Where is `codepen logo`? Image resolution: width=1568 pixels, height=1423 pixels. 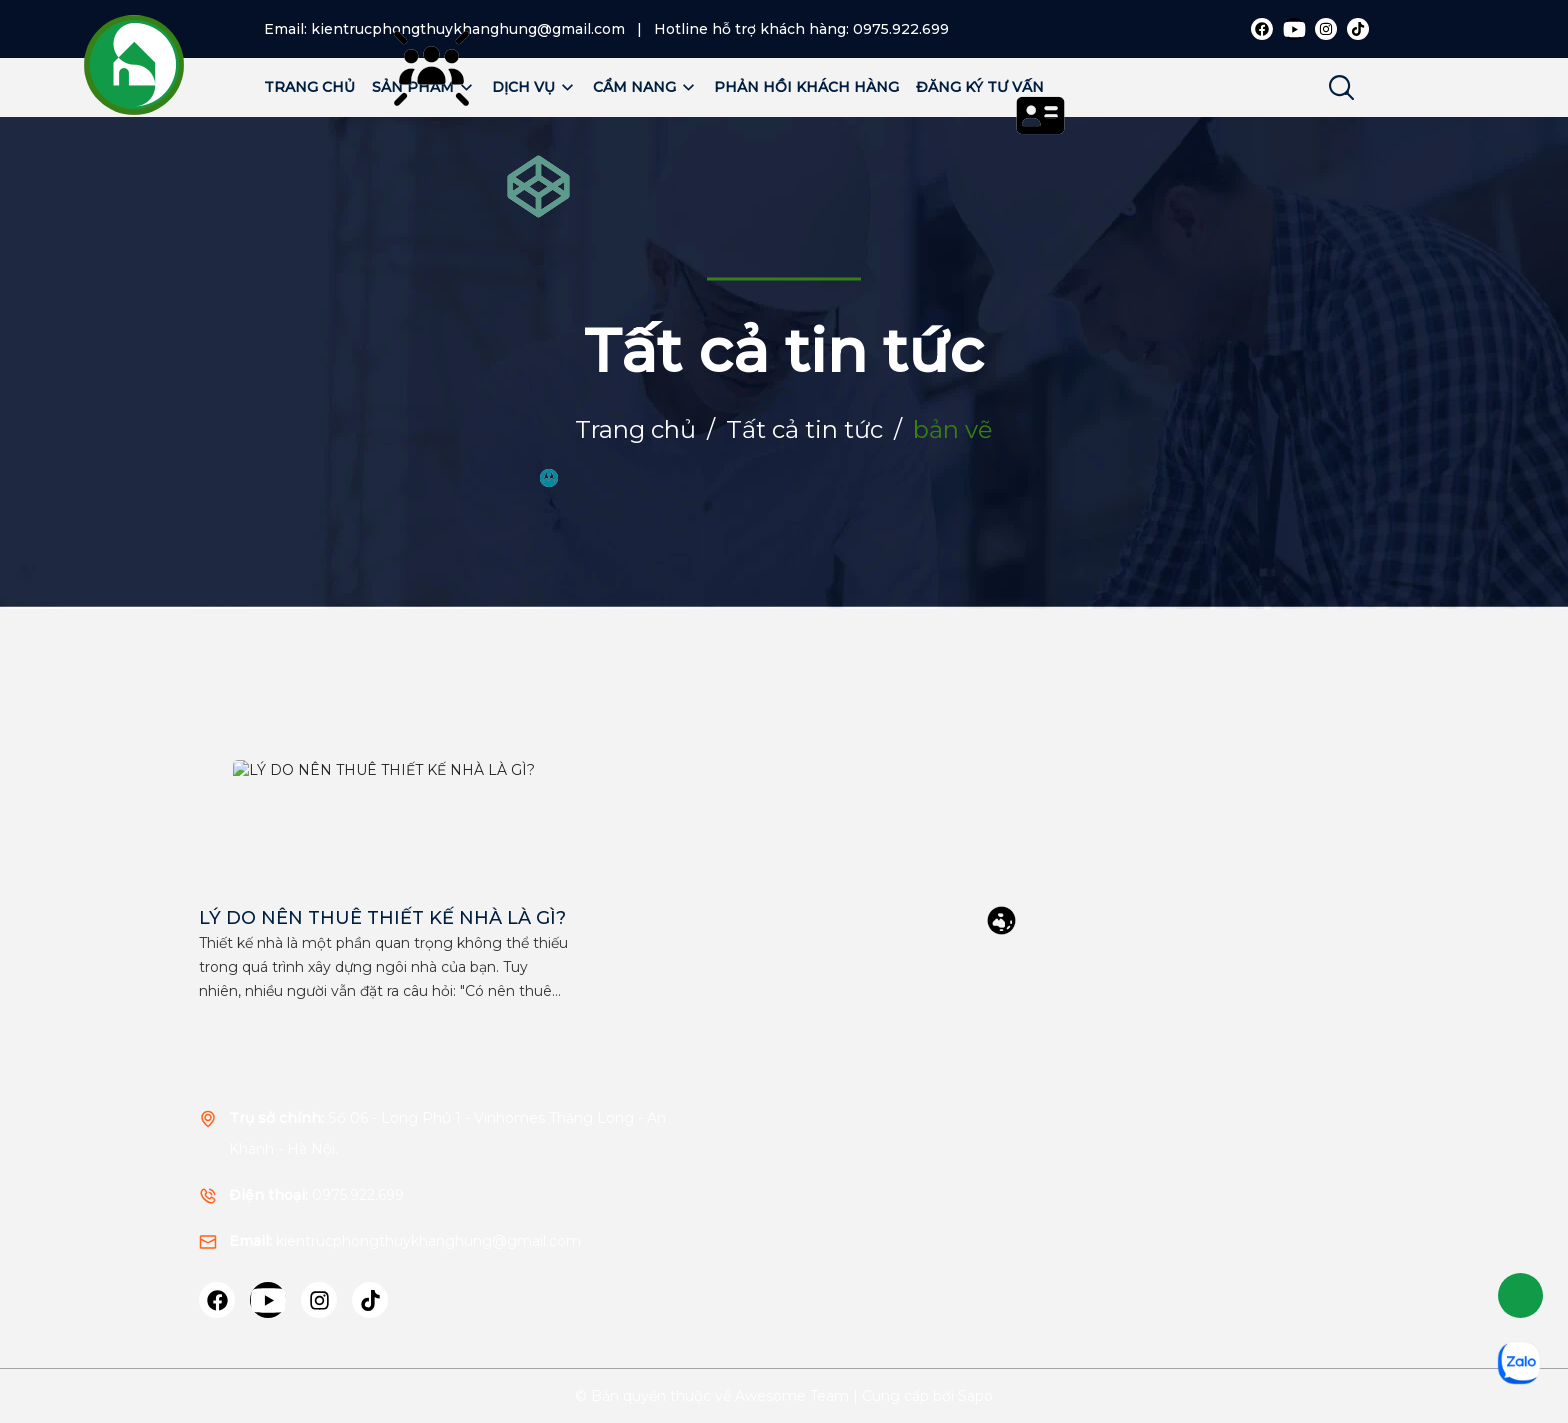
codepen logo is located at coordinates (538, 186).